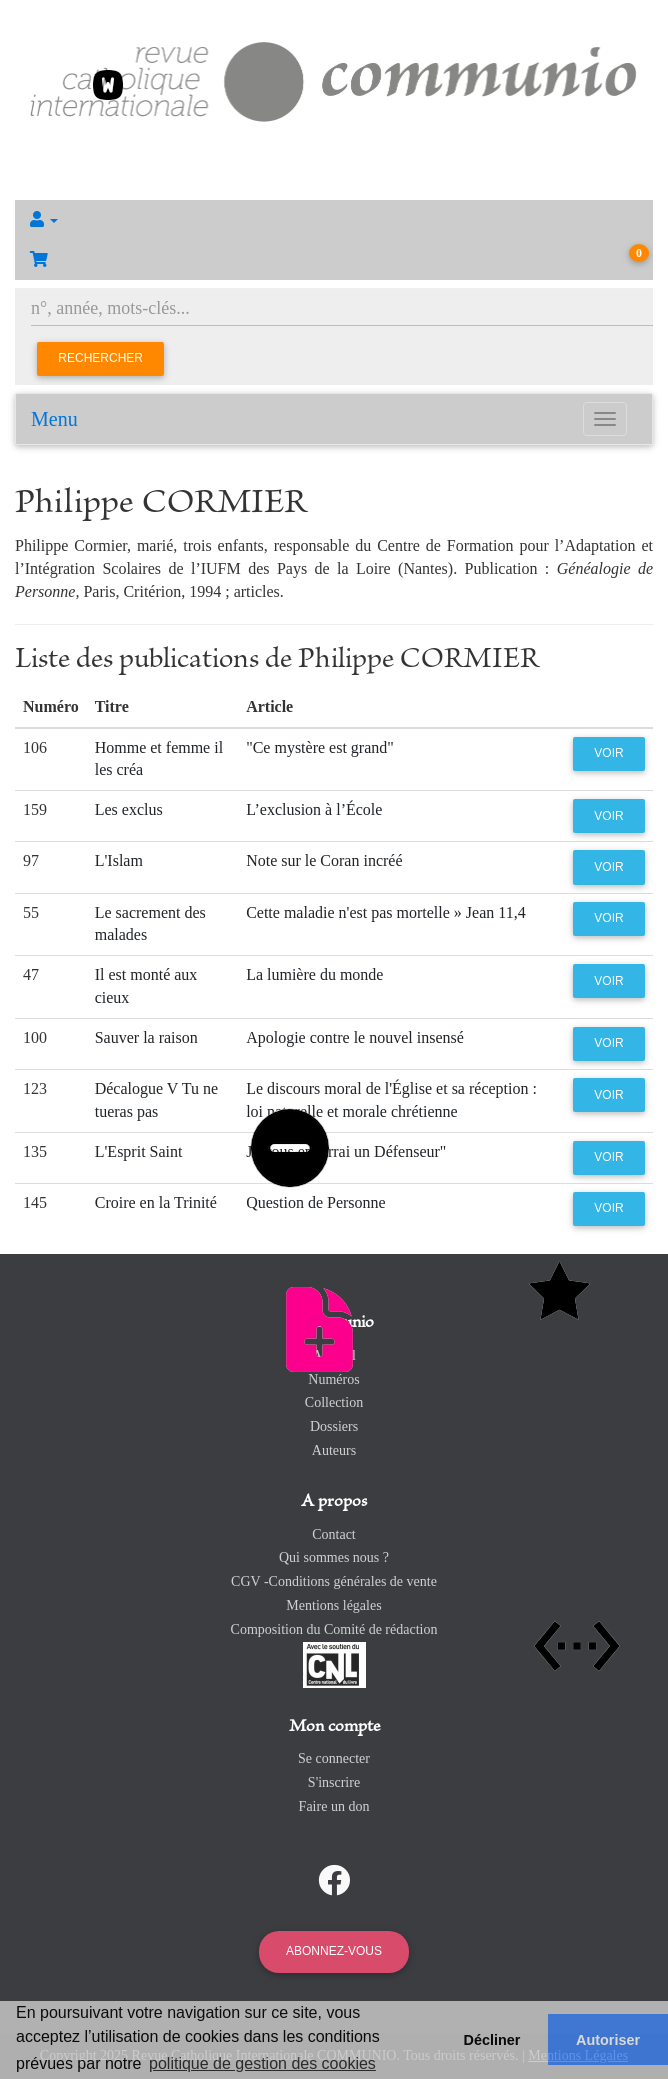  I want to click on enable do not disturb mode, so click(290, 1148).